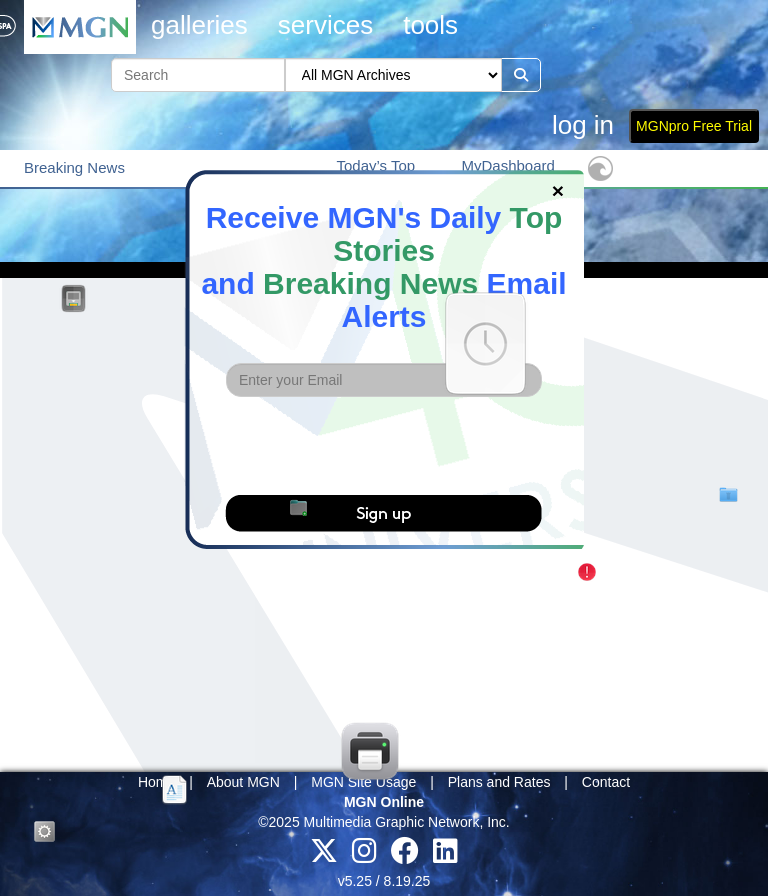 The height and width of the screenshot is (896, 768). Describe the element at coordinates (728, 494) in the screenshot. I see `open Intego security software folder` at that location.